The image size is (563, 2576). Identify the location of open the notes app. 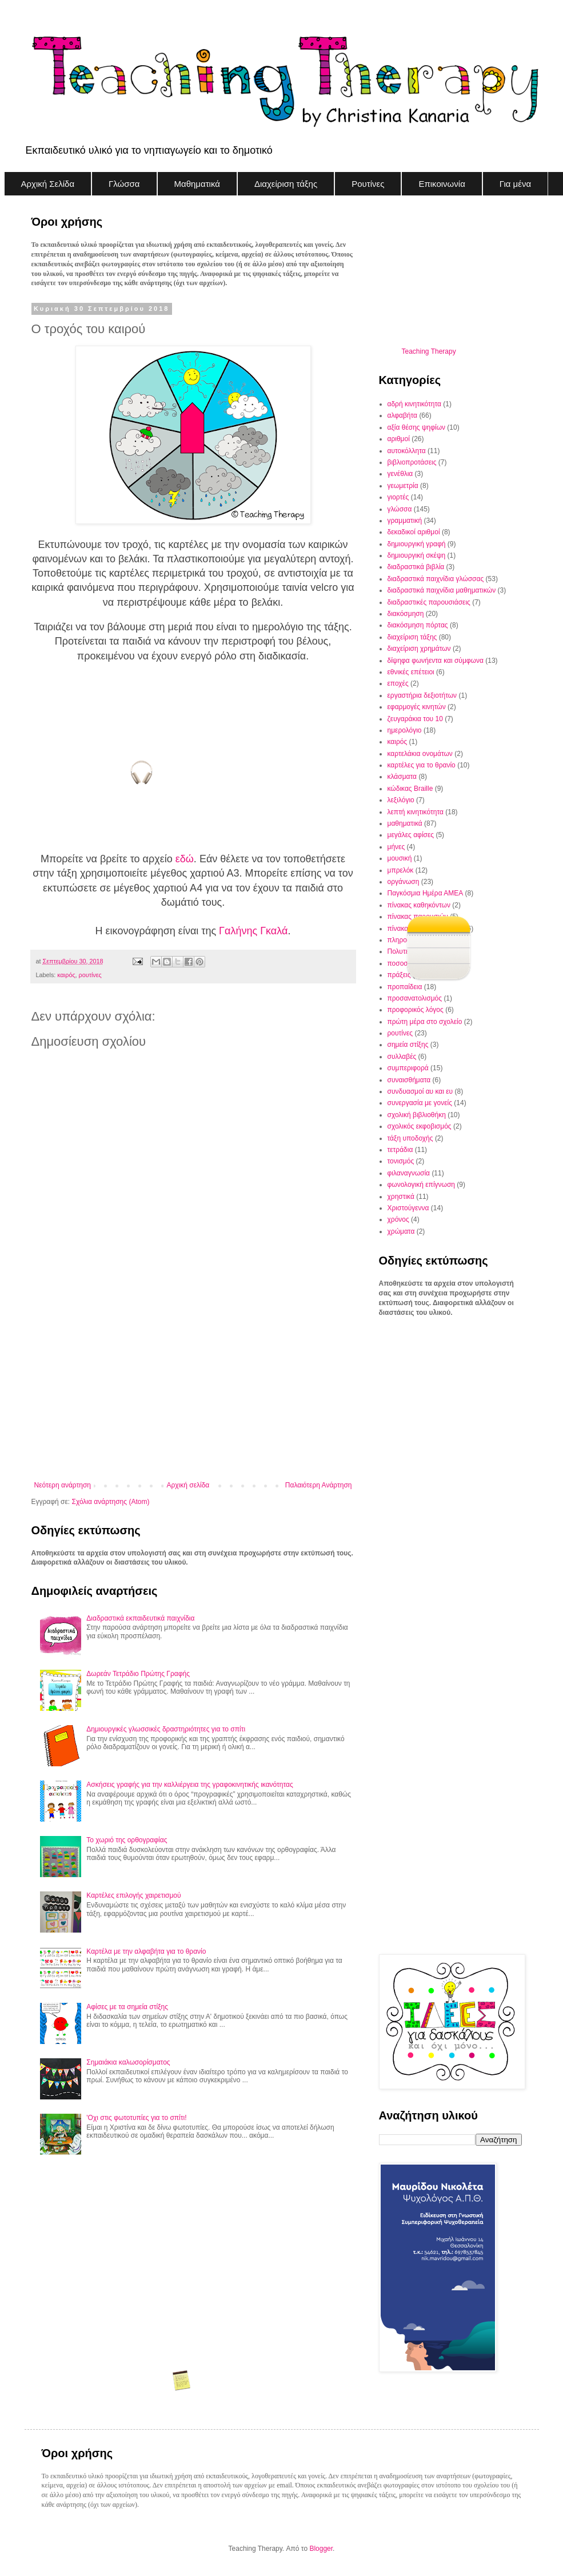
(438, 947).